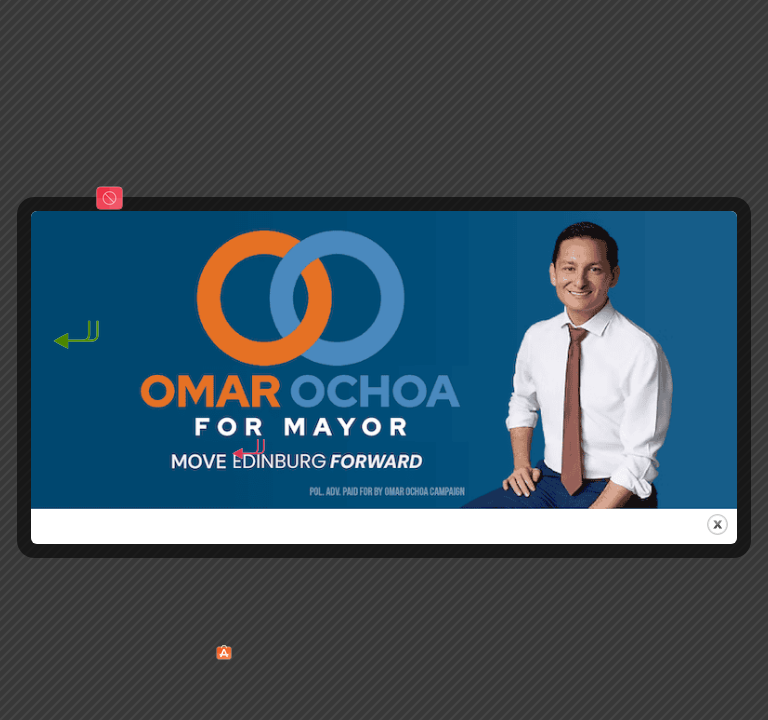 This screenshot has width=768, height=720. What do you see at coordinates (224, 653) in the screenshot?
I see `open ubuntu software center` at bounding box center [224, 653].